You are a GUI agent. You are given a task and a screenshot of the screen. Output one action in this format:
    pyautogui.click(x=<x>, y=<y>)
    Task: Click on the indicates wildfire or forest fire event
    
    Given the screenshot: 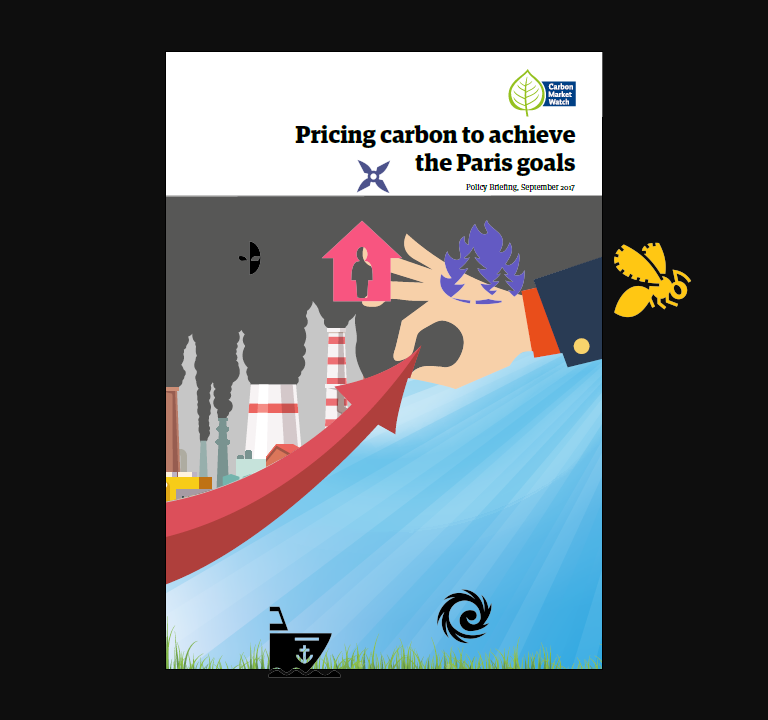 What is the action you would take?
    pyautogui.click(x=482, y=262)
    